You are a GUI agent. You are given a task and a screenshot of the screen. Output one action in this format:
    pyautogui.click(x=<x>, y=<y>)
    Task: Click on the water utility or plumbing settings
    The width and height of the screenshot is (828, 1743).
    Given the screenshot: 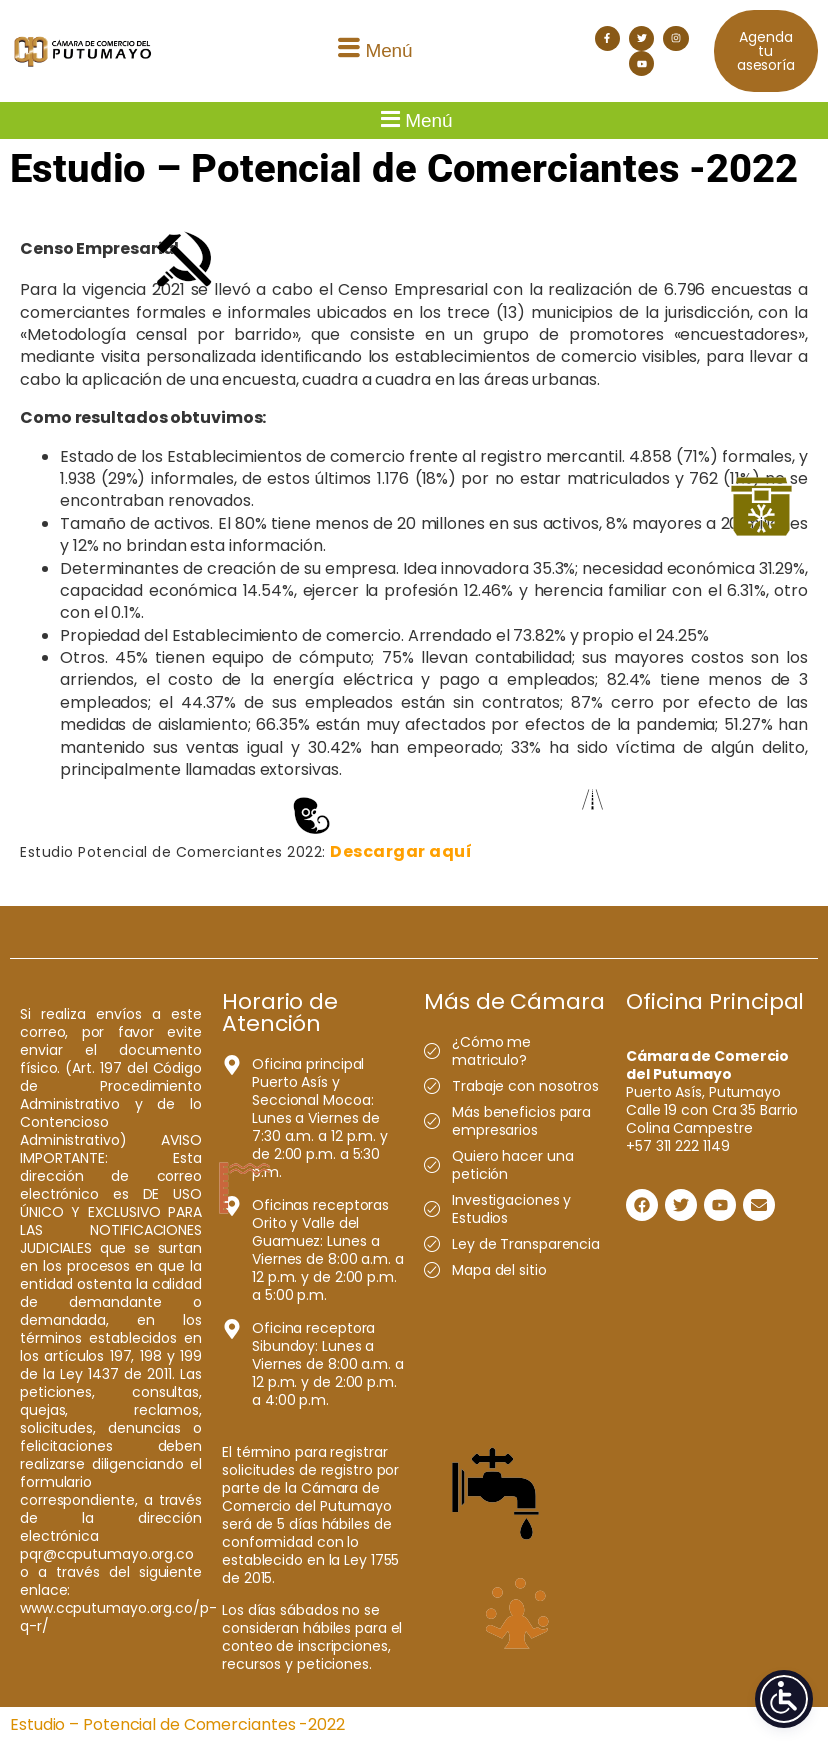 What is the action you would take?
    pyautogui.click(x=495, y=1493)
    